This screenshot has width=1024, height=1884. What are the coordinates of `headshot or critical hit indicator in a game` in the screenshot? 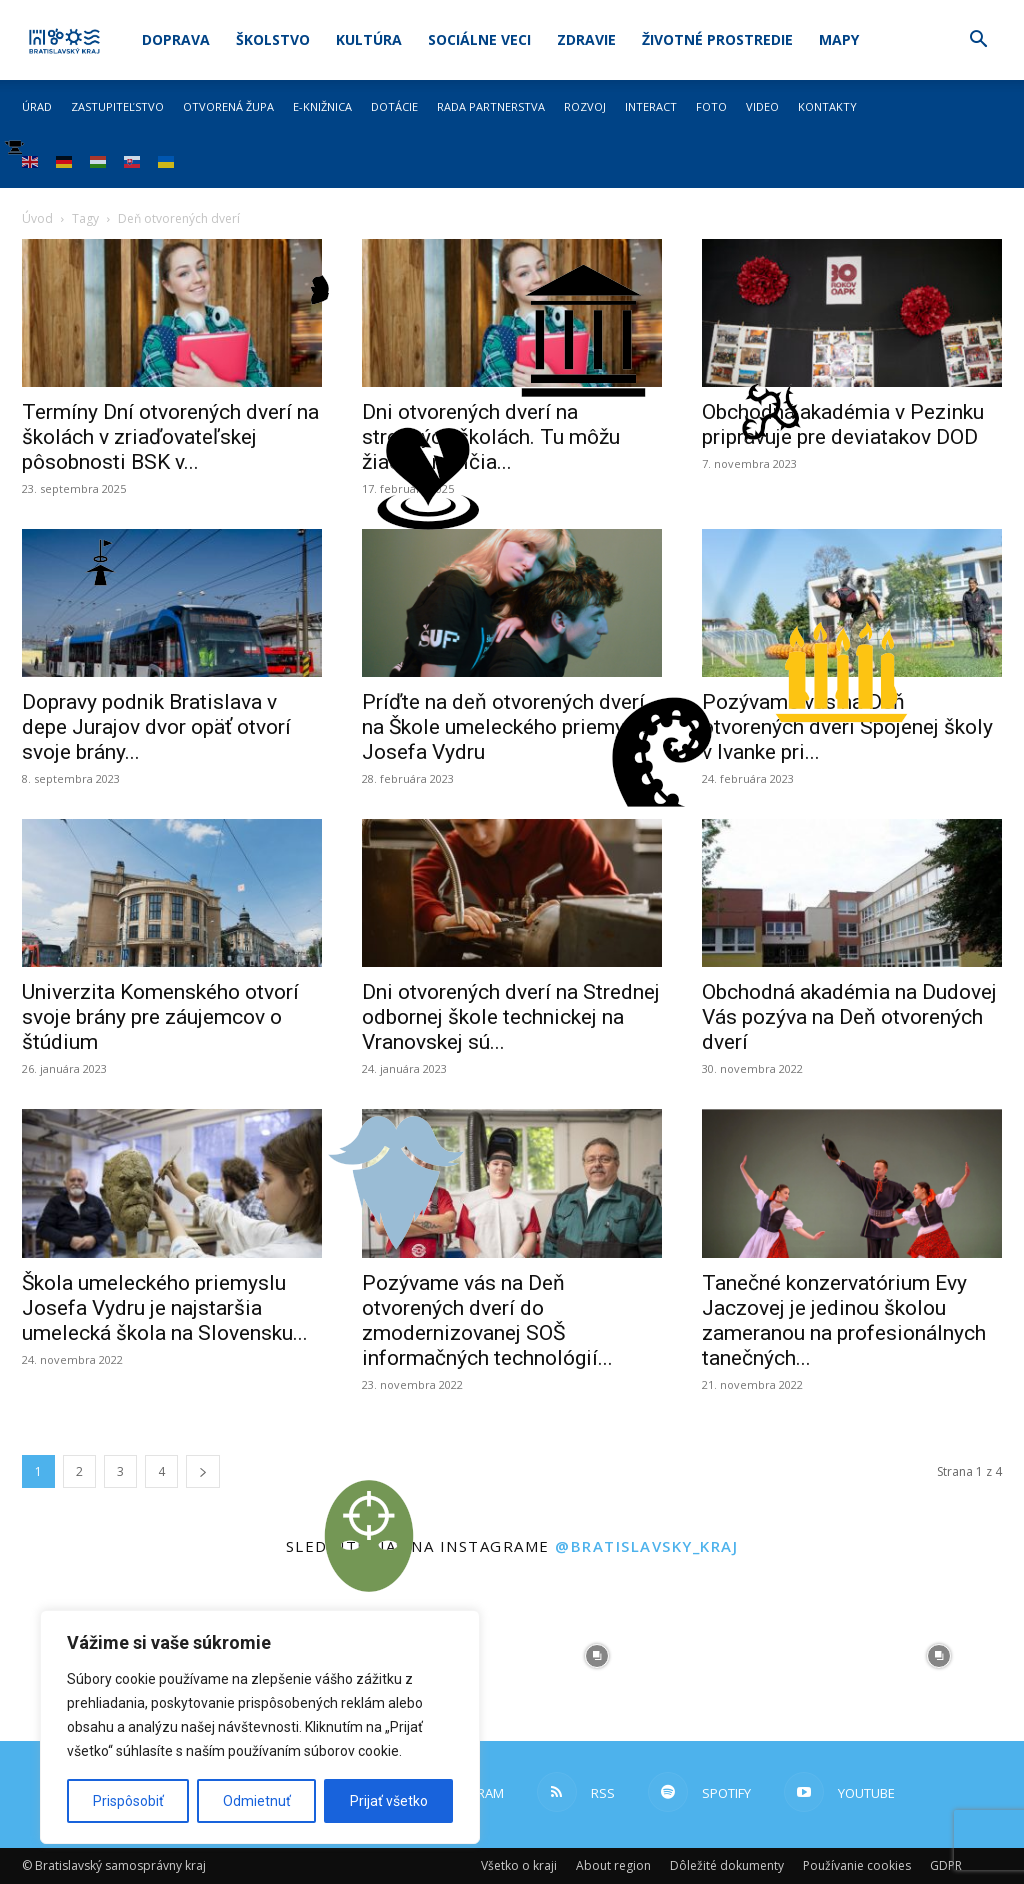 It's located at (369, 1536).